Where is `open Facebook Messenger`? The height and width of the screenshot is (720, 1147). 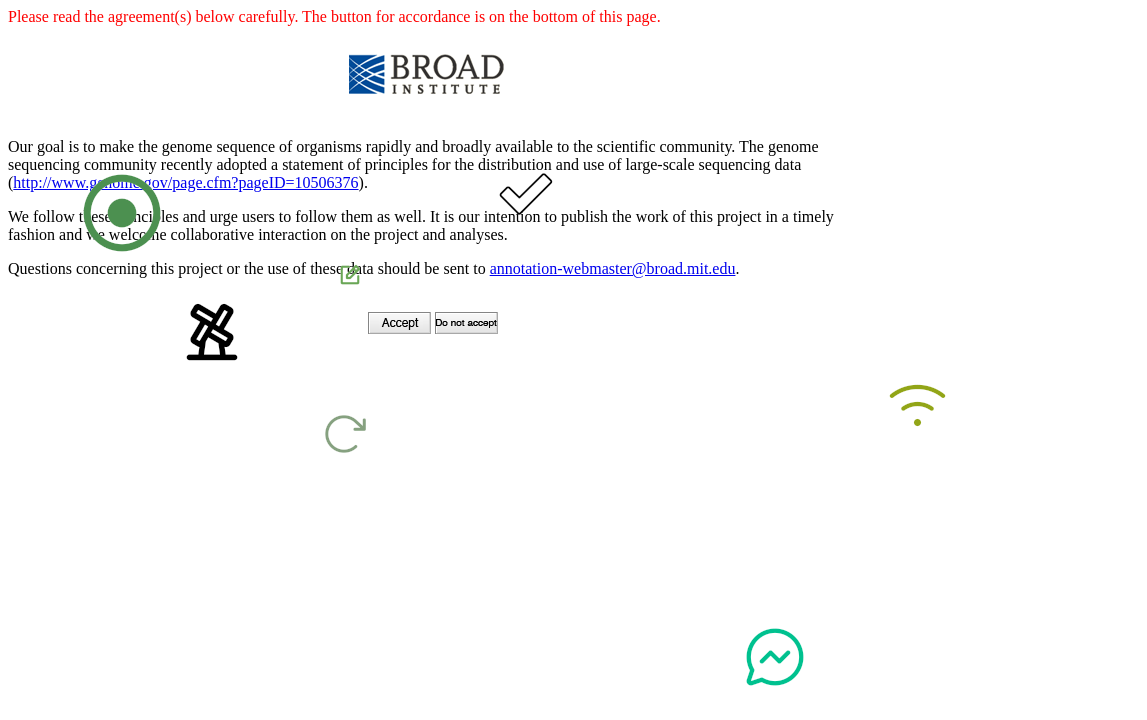
open Facebook Messenger is located at coordinates (775, 657).